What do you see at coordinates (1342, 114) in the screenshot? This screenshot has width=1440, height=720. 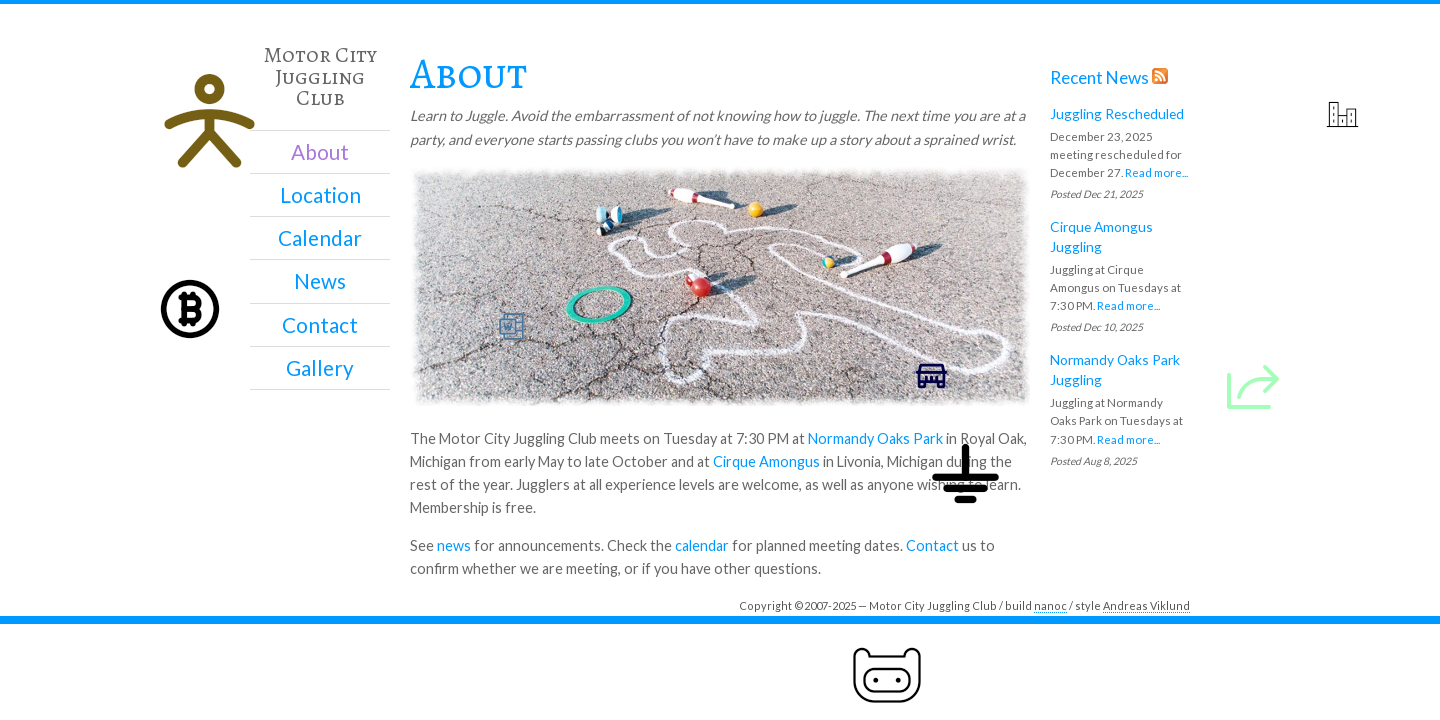 I see `view city or urban locations` at bounding box center [1342, 114].